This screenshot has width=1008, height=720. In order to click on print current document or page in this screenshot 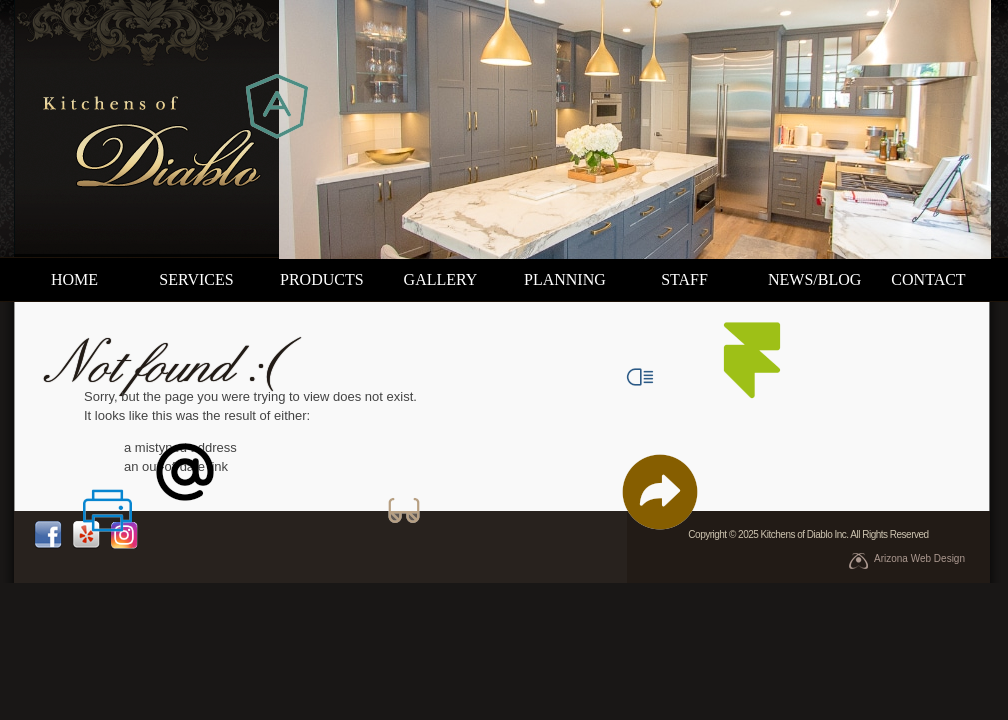, I will do `click(107, 510)`.